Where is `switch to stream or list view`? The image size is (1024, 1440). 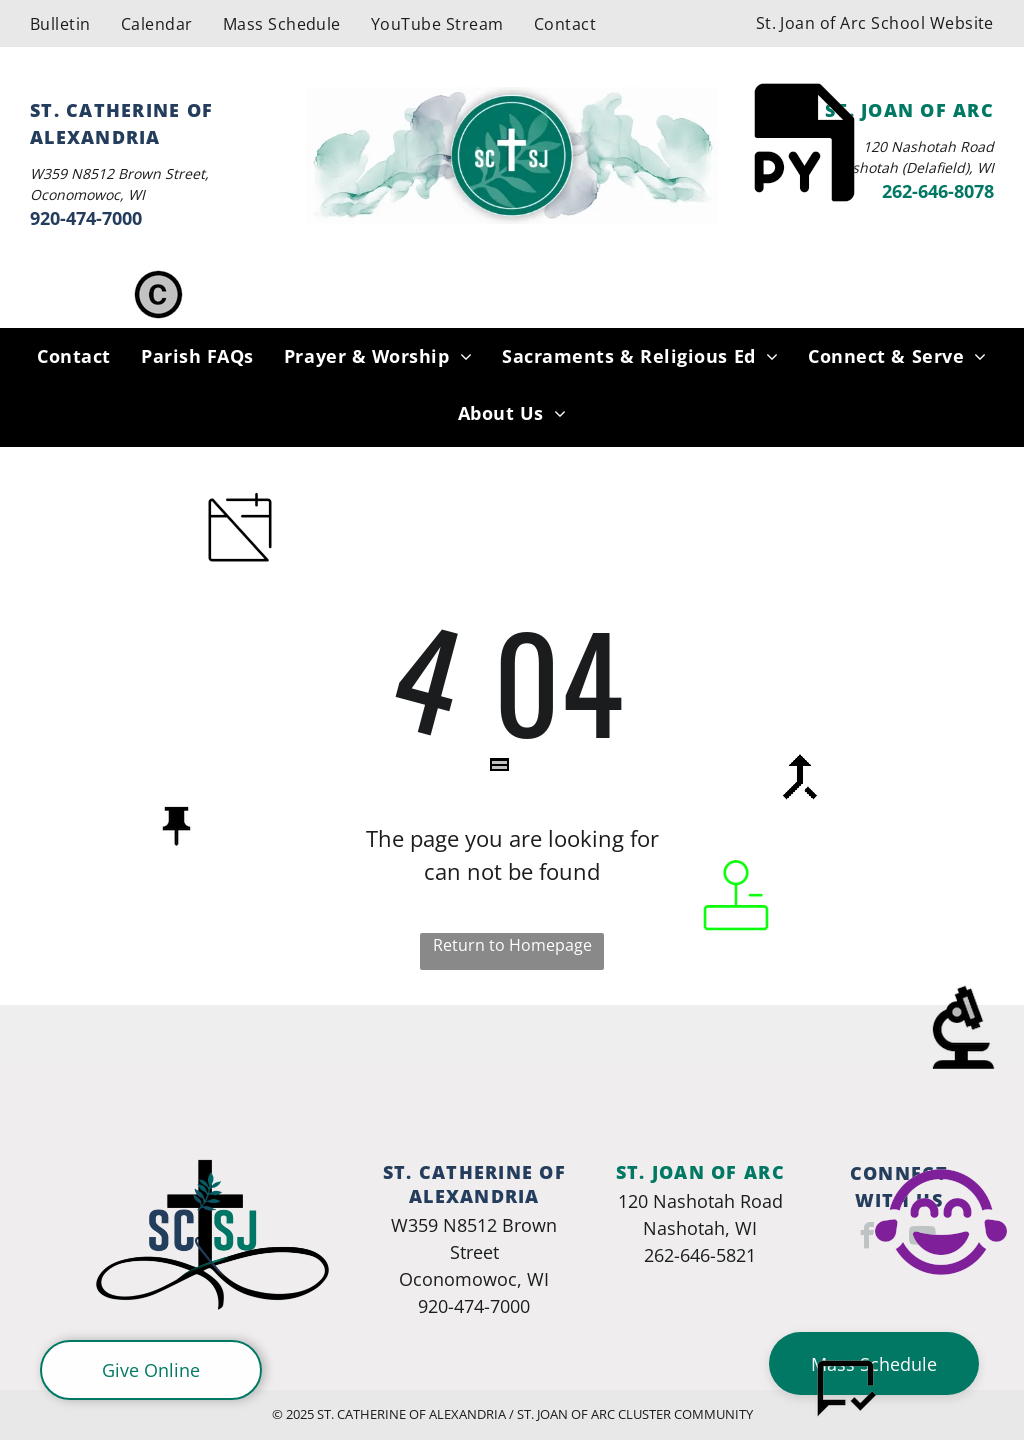
switch to stream or list view is located at coordinates (499, 765).